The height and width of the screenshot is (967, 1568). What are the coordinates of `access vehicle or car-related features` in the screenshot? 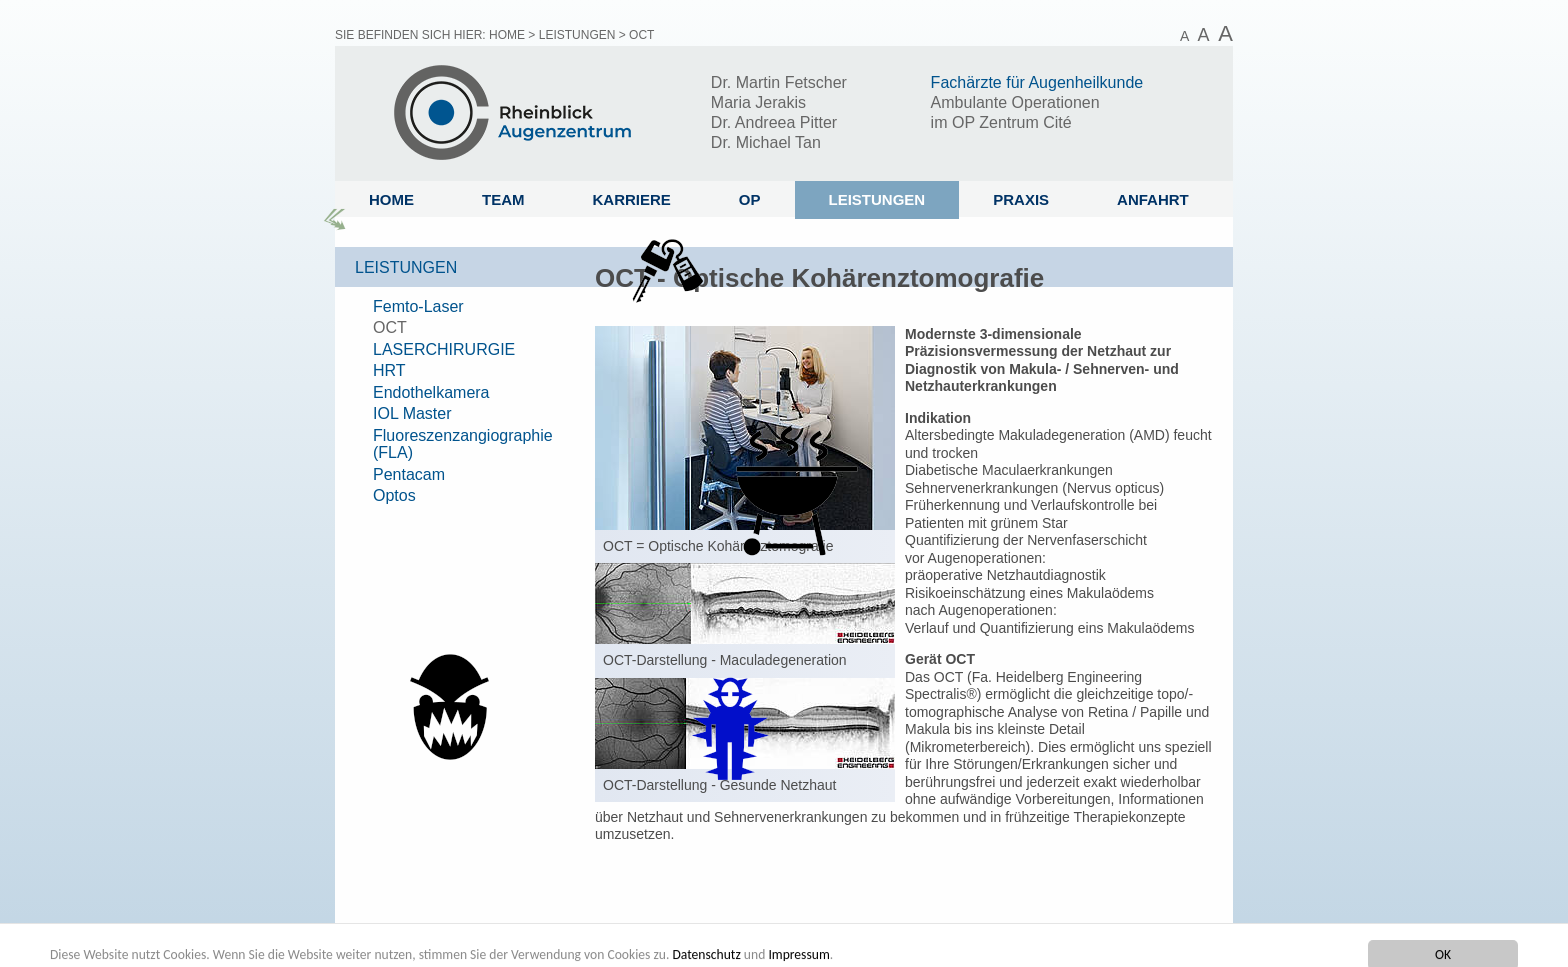 It's located at (668, 271).